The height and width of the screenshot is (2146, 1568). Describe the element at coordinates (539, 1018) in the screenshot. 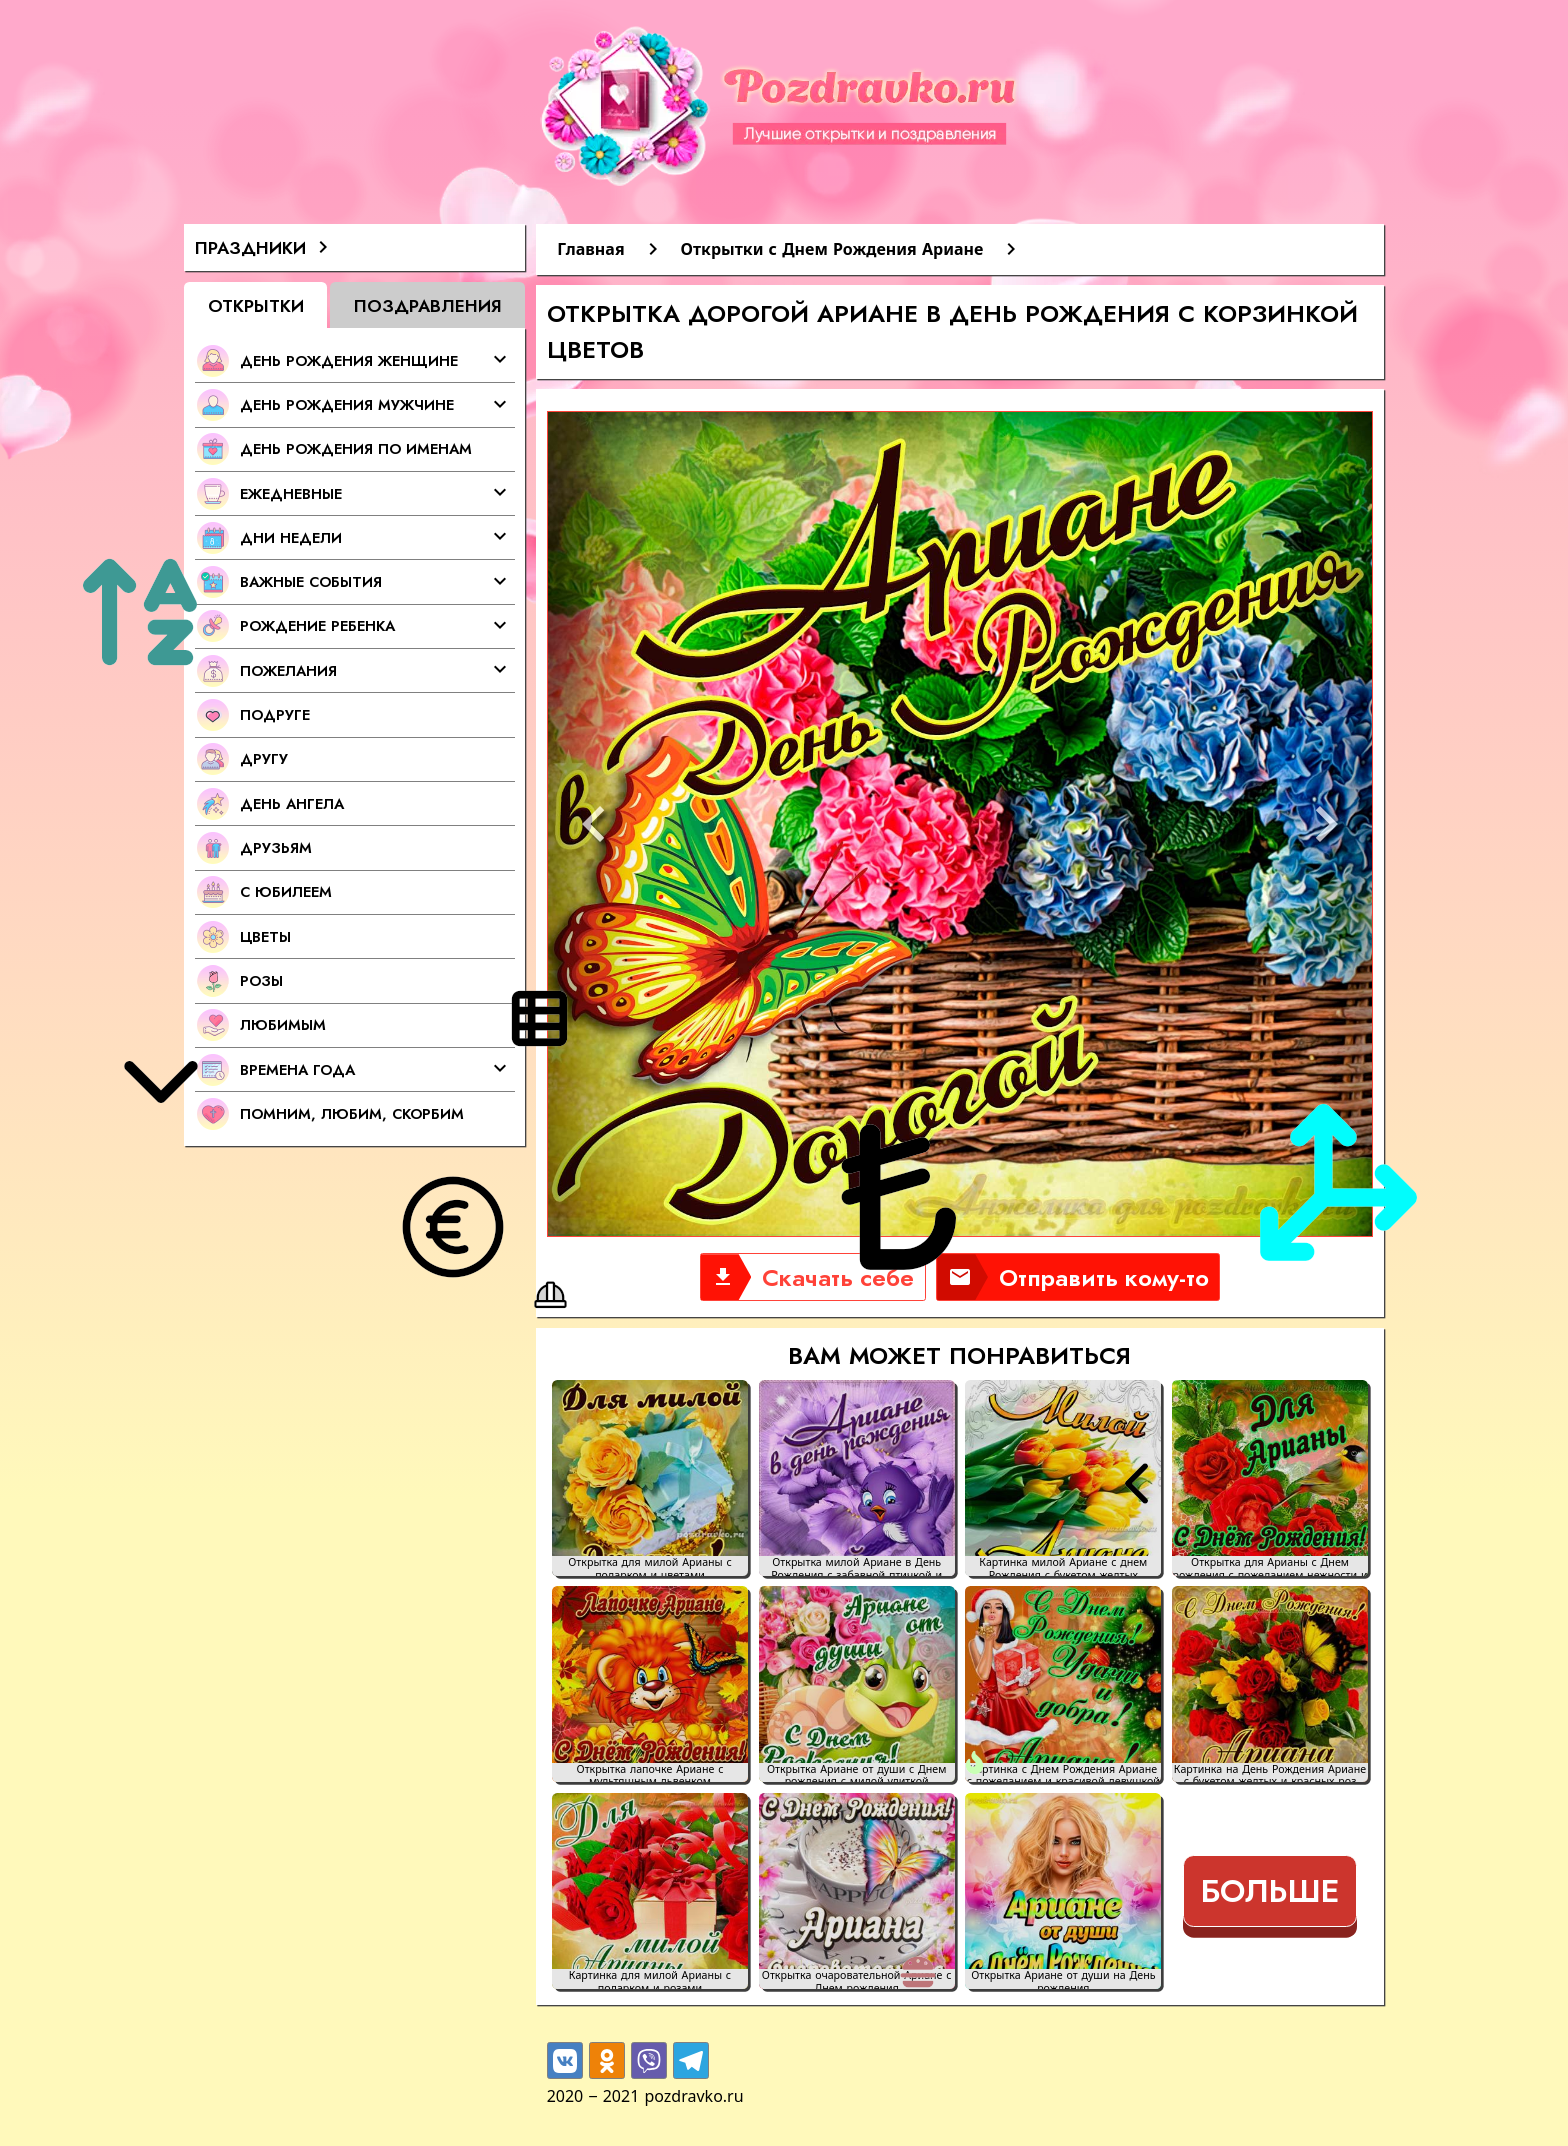

I see `switch to list view` at that location.